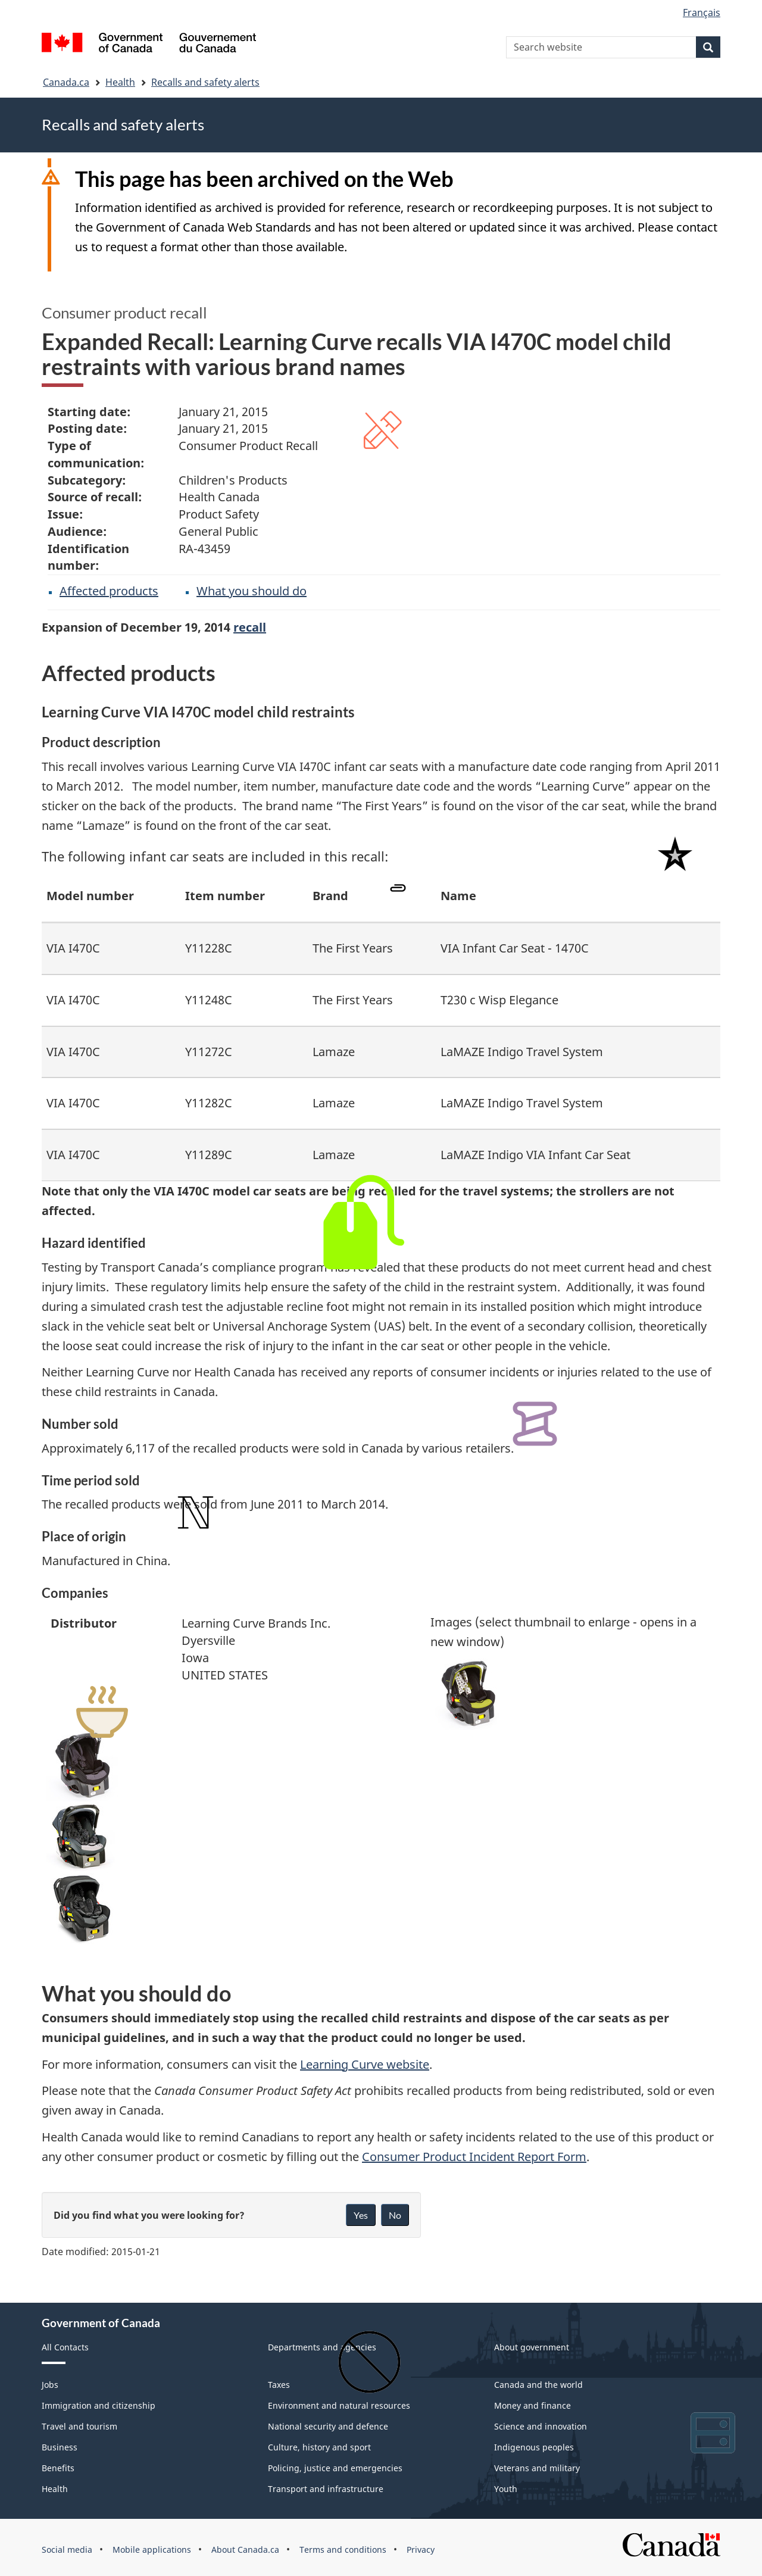 The image size is (762, 2576). I want to click on open Notion app, so click(195, 1512).